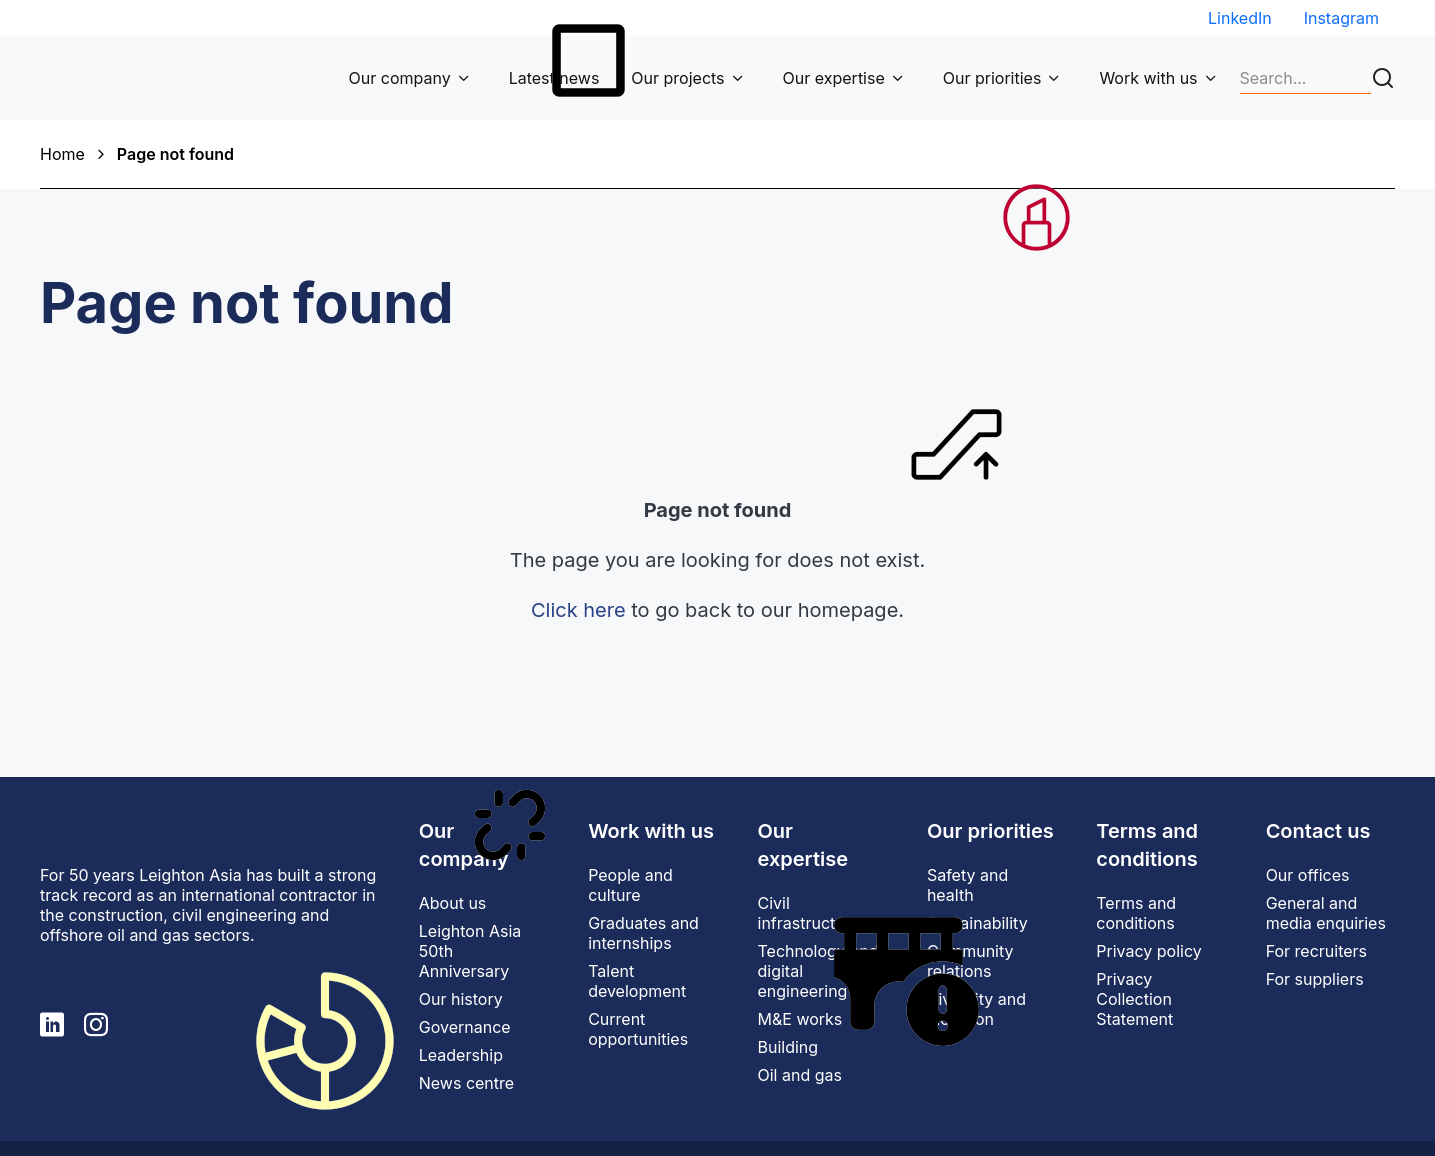 The width and height of the screenshot is (1435, 1156). I want to click on bridge alert or infrastructure warning, so click(906, 973).